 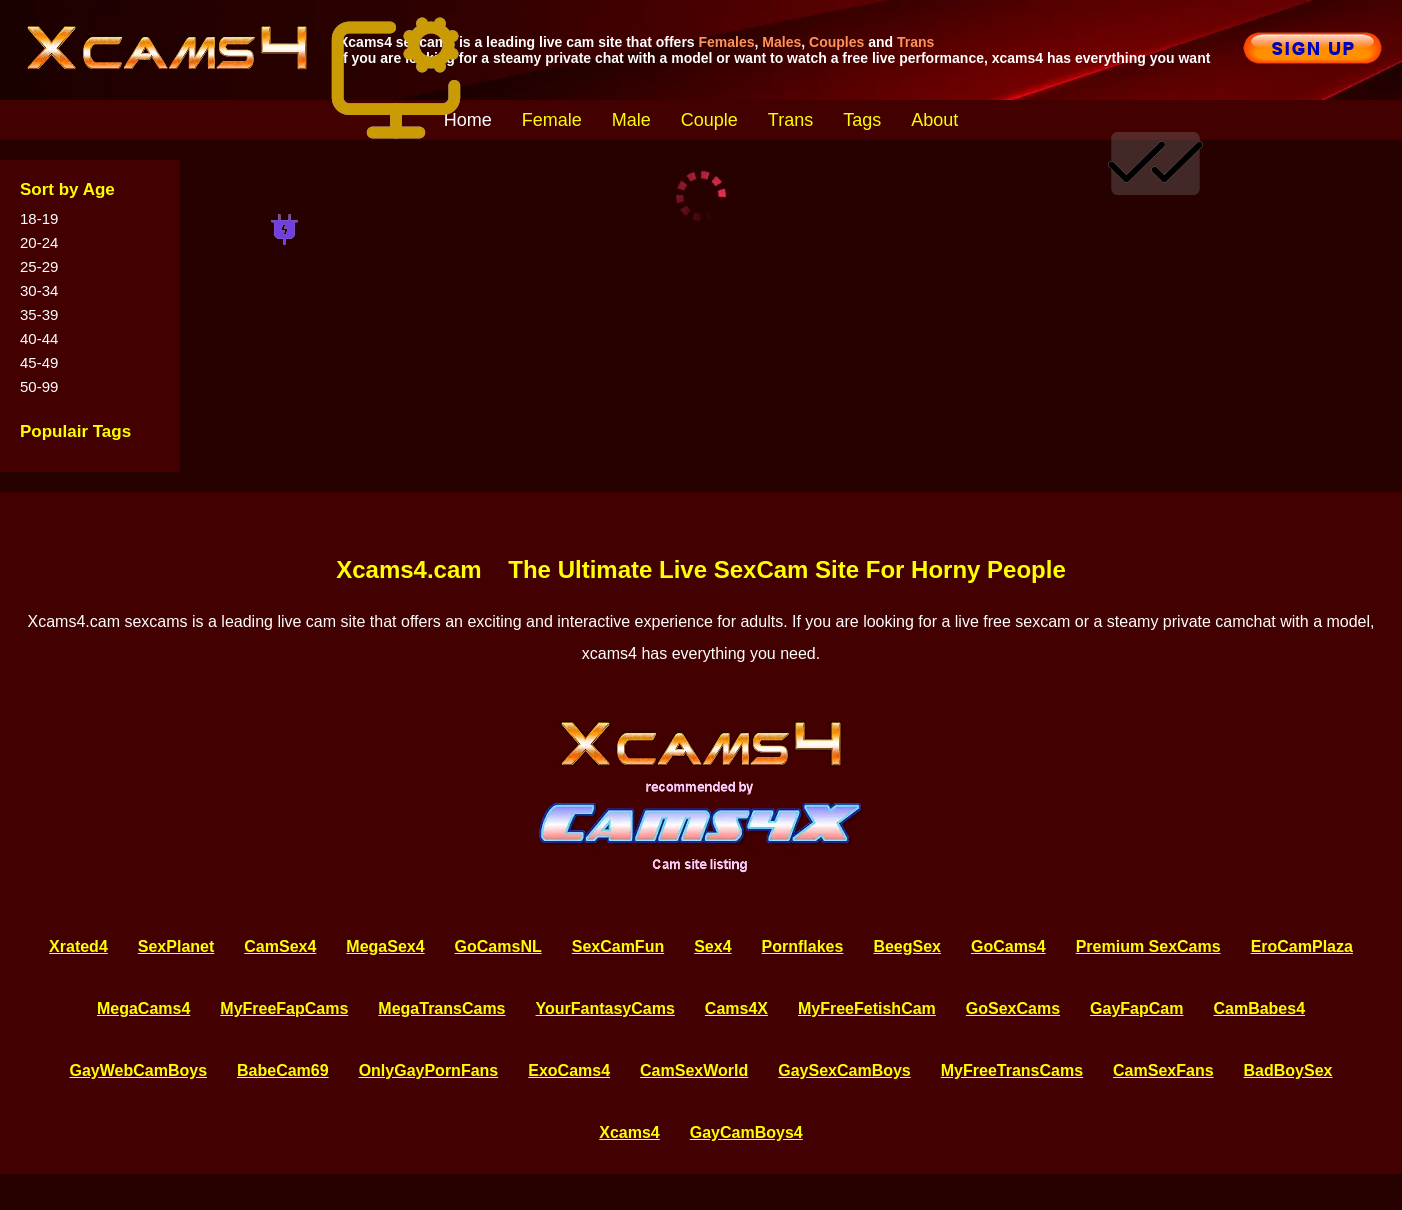 What do you see at coordinates (396, 80) in the screenshot?
I see `access display settings` at bounding box center [396, 80].